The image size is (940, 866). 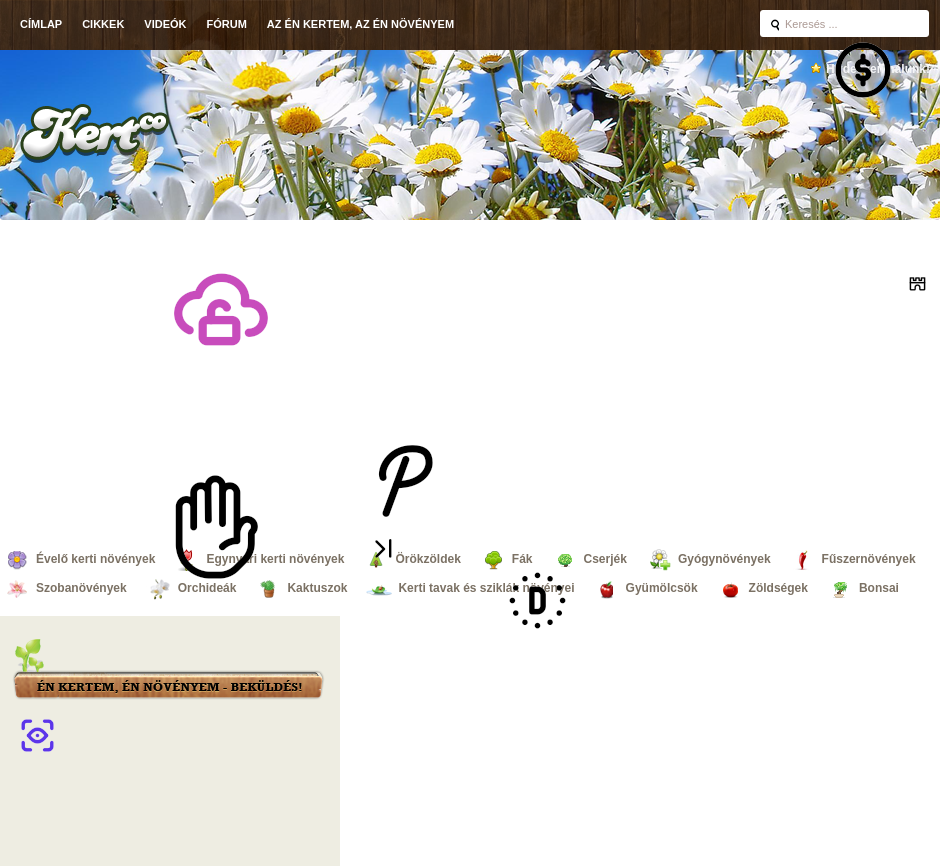 I want to click on pushover notification service logo, so click(x=404, y=481).